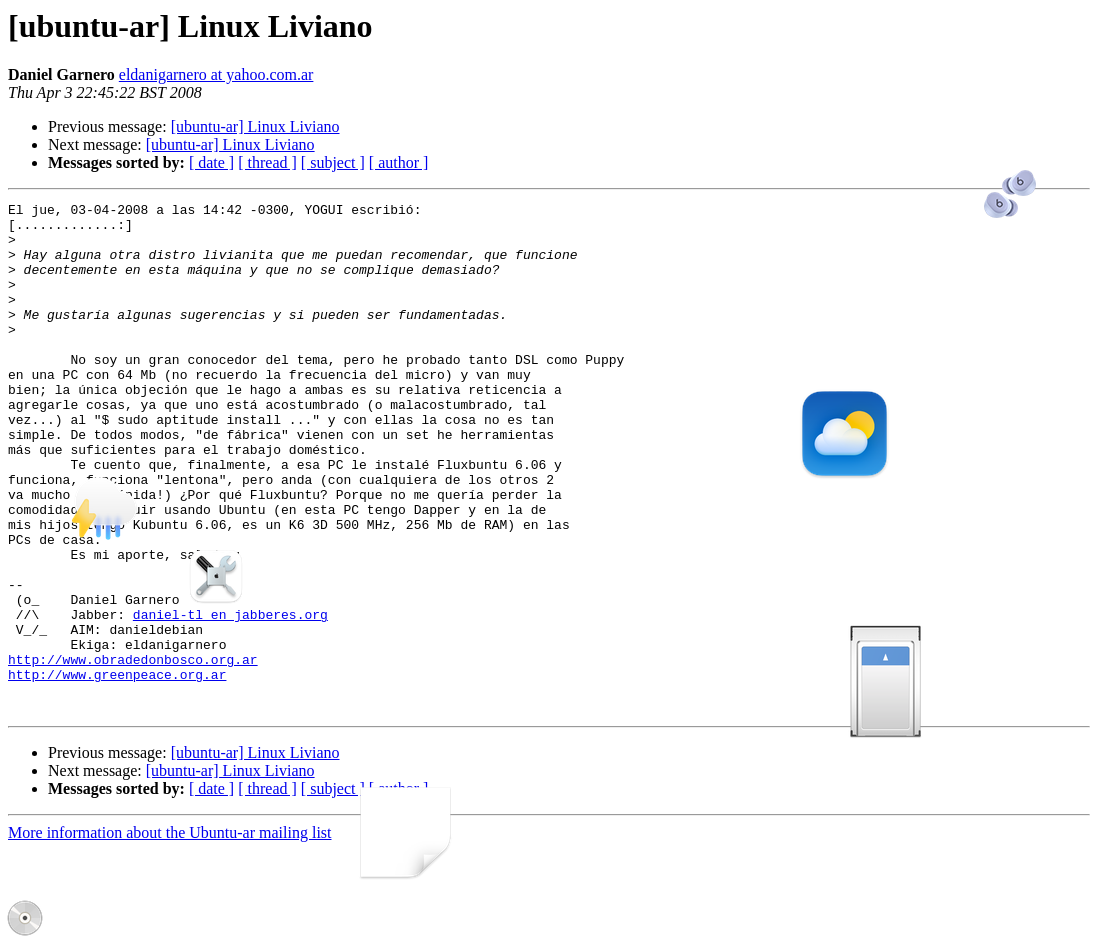  I want to click on indicates stormy weather conditions, so click(104, 508).